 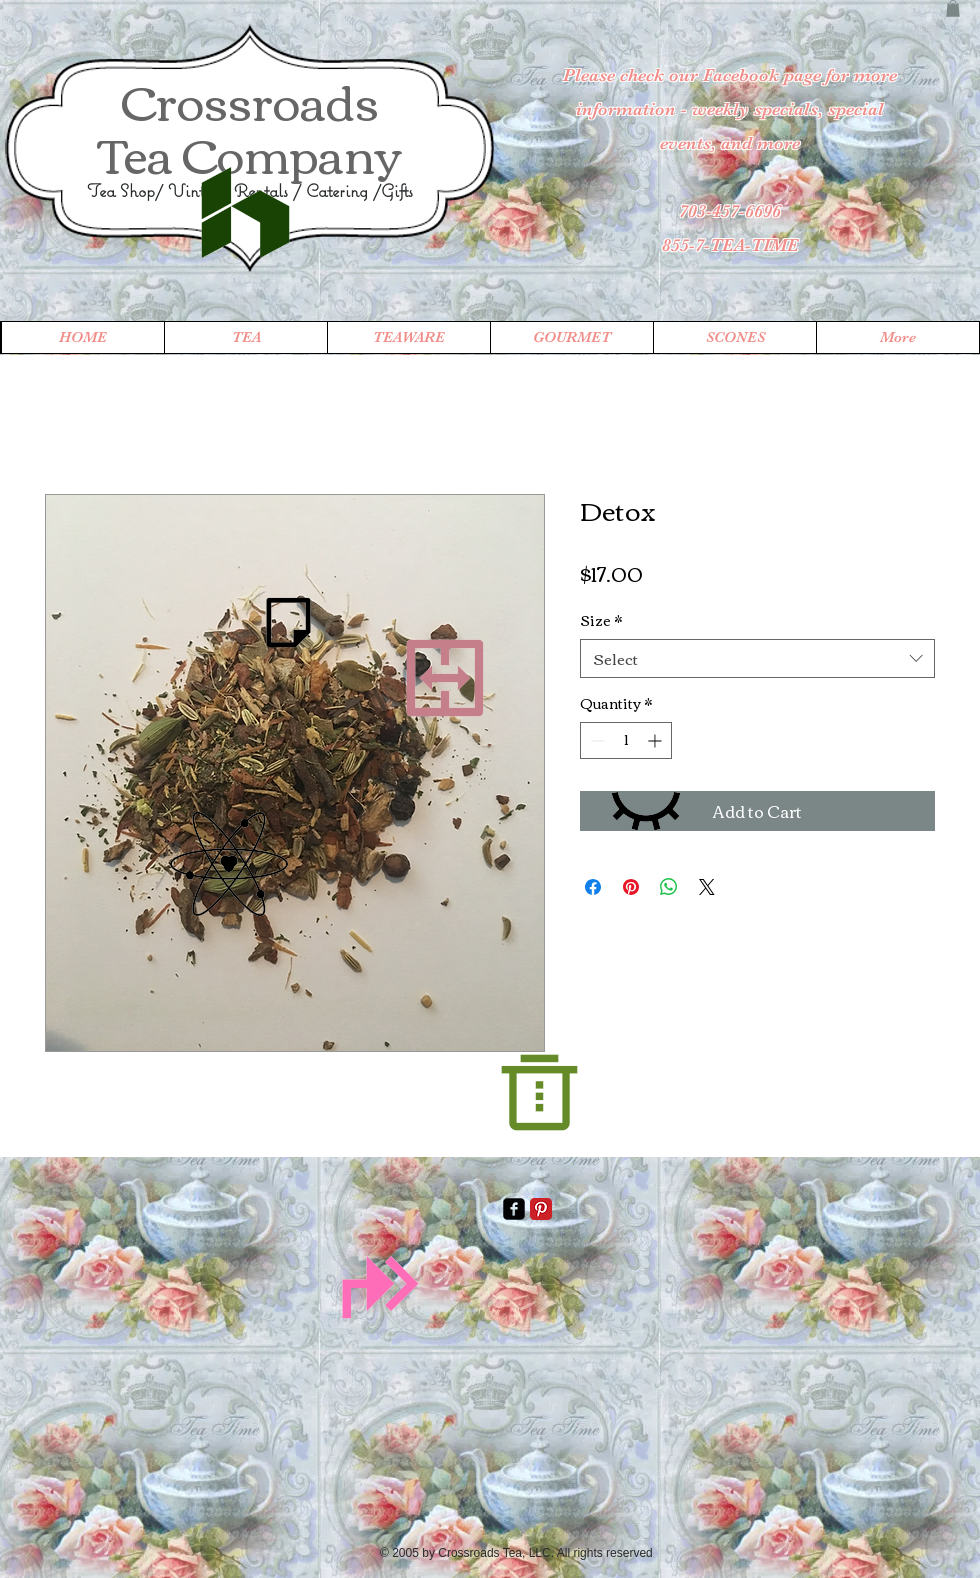 What do you see at coordinates (377, 1288) in the screenshot?
I see `forward message to multiple recipients` at bounding box center [377, 1288].